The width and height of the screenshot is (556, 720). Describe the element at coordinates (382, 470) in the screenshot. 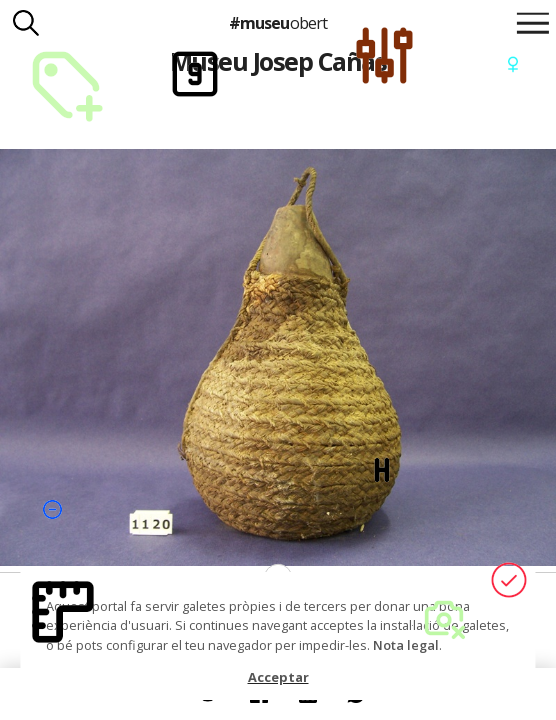

I see `indicates heading or header formatting option` at that location.